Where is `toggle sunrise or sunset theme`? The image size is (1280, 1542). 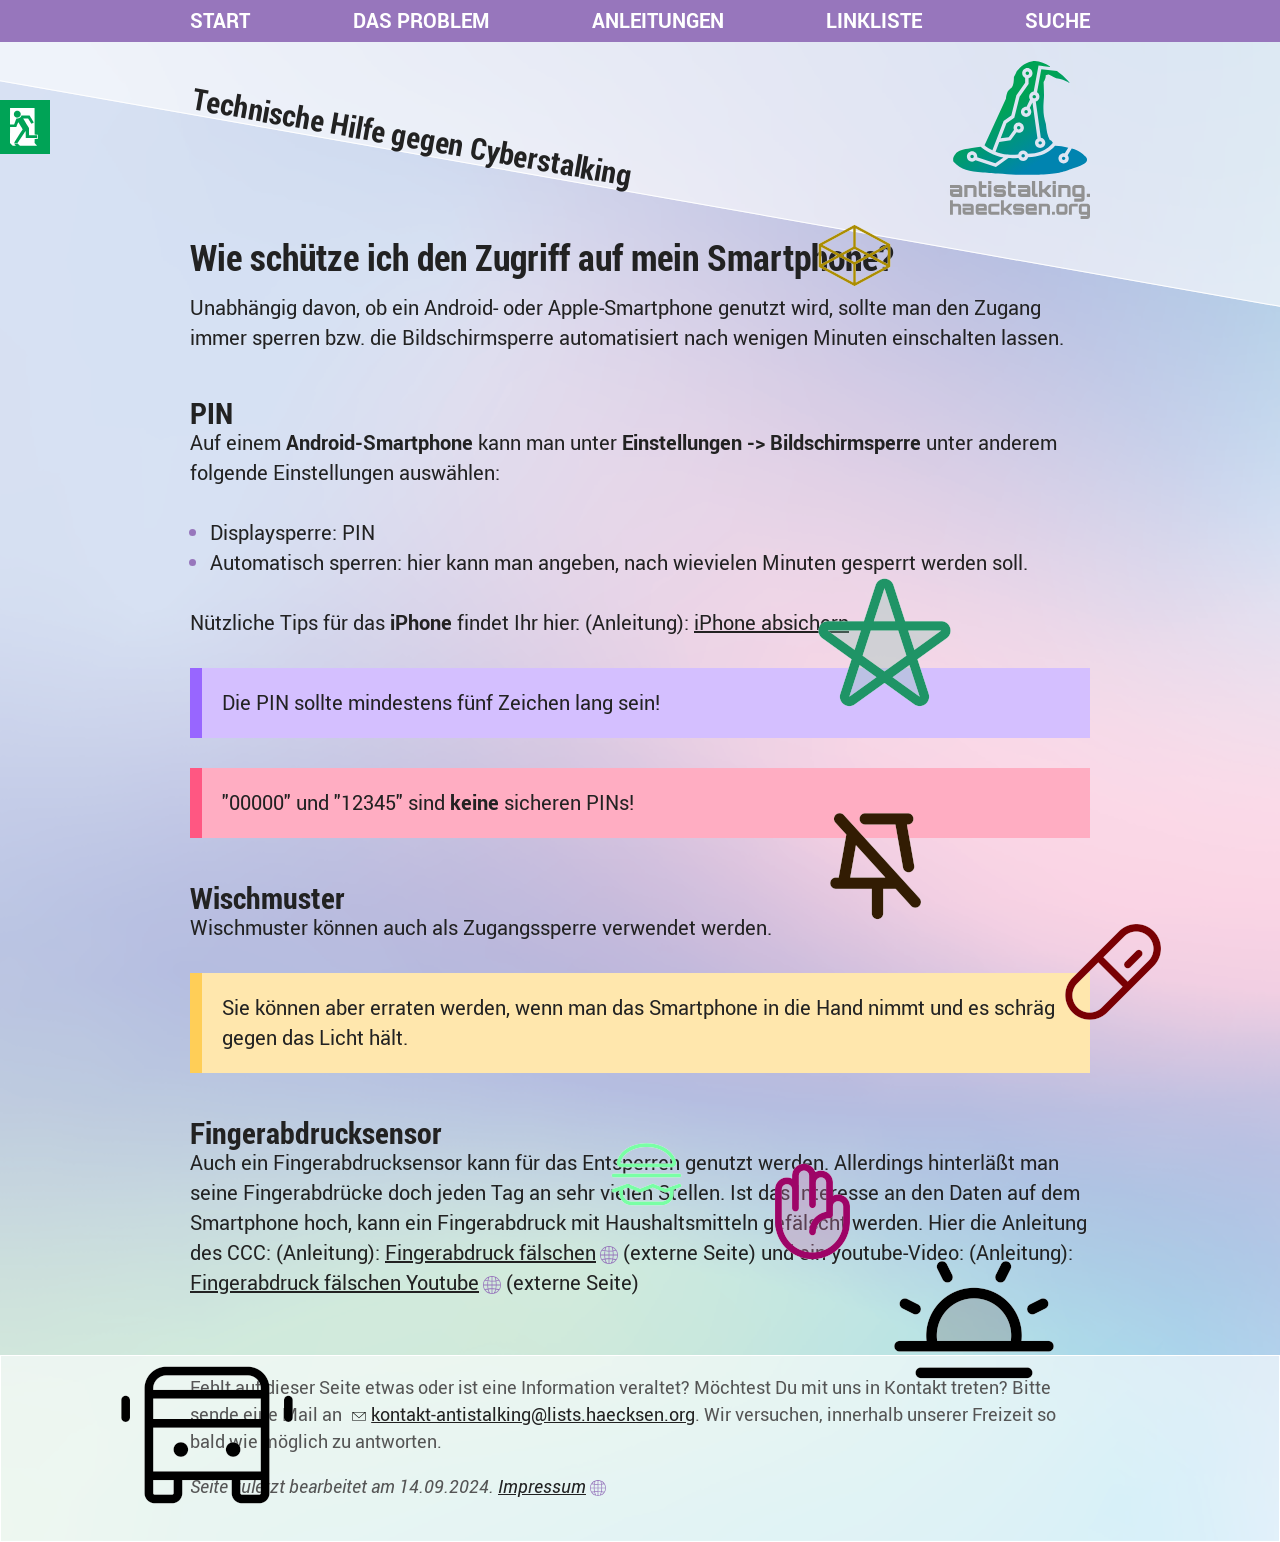 toggle sunrise or sunset theme is located at coordinates (974, 1325).